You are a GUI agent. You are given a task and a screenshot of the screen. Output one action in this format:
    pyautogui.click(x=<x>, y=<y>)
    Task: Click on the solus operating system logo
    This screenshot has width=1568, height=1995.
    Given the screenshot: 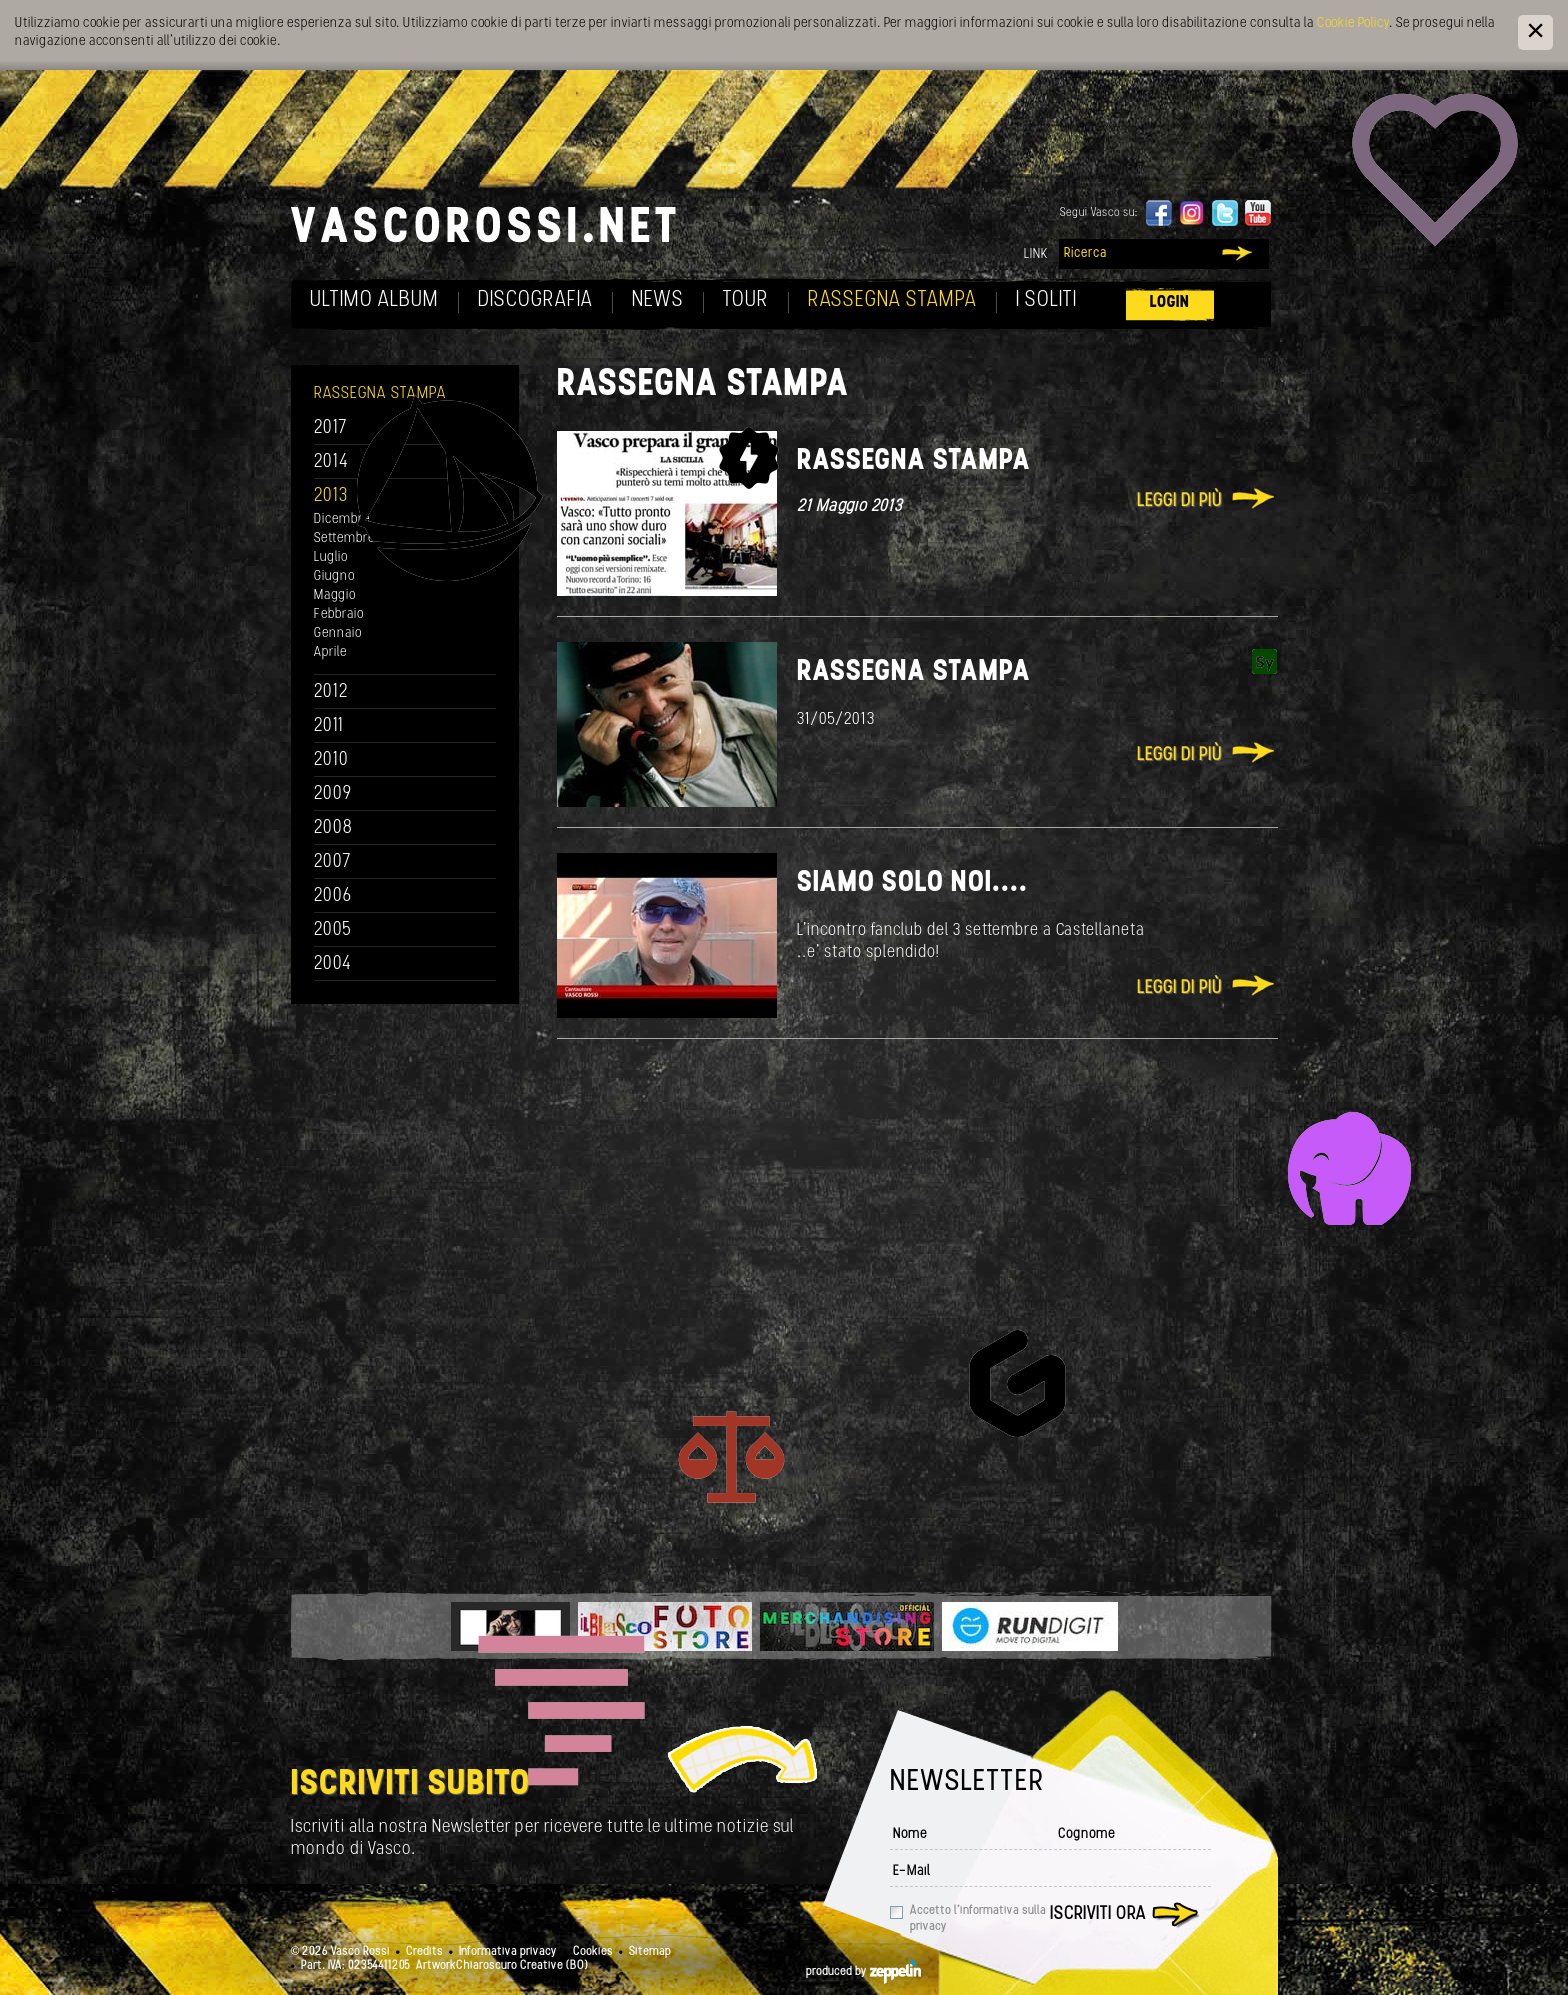 What is the action you would take?
    pyautogui.click(x=450, y=488)
    